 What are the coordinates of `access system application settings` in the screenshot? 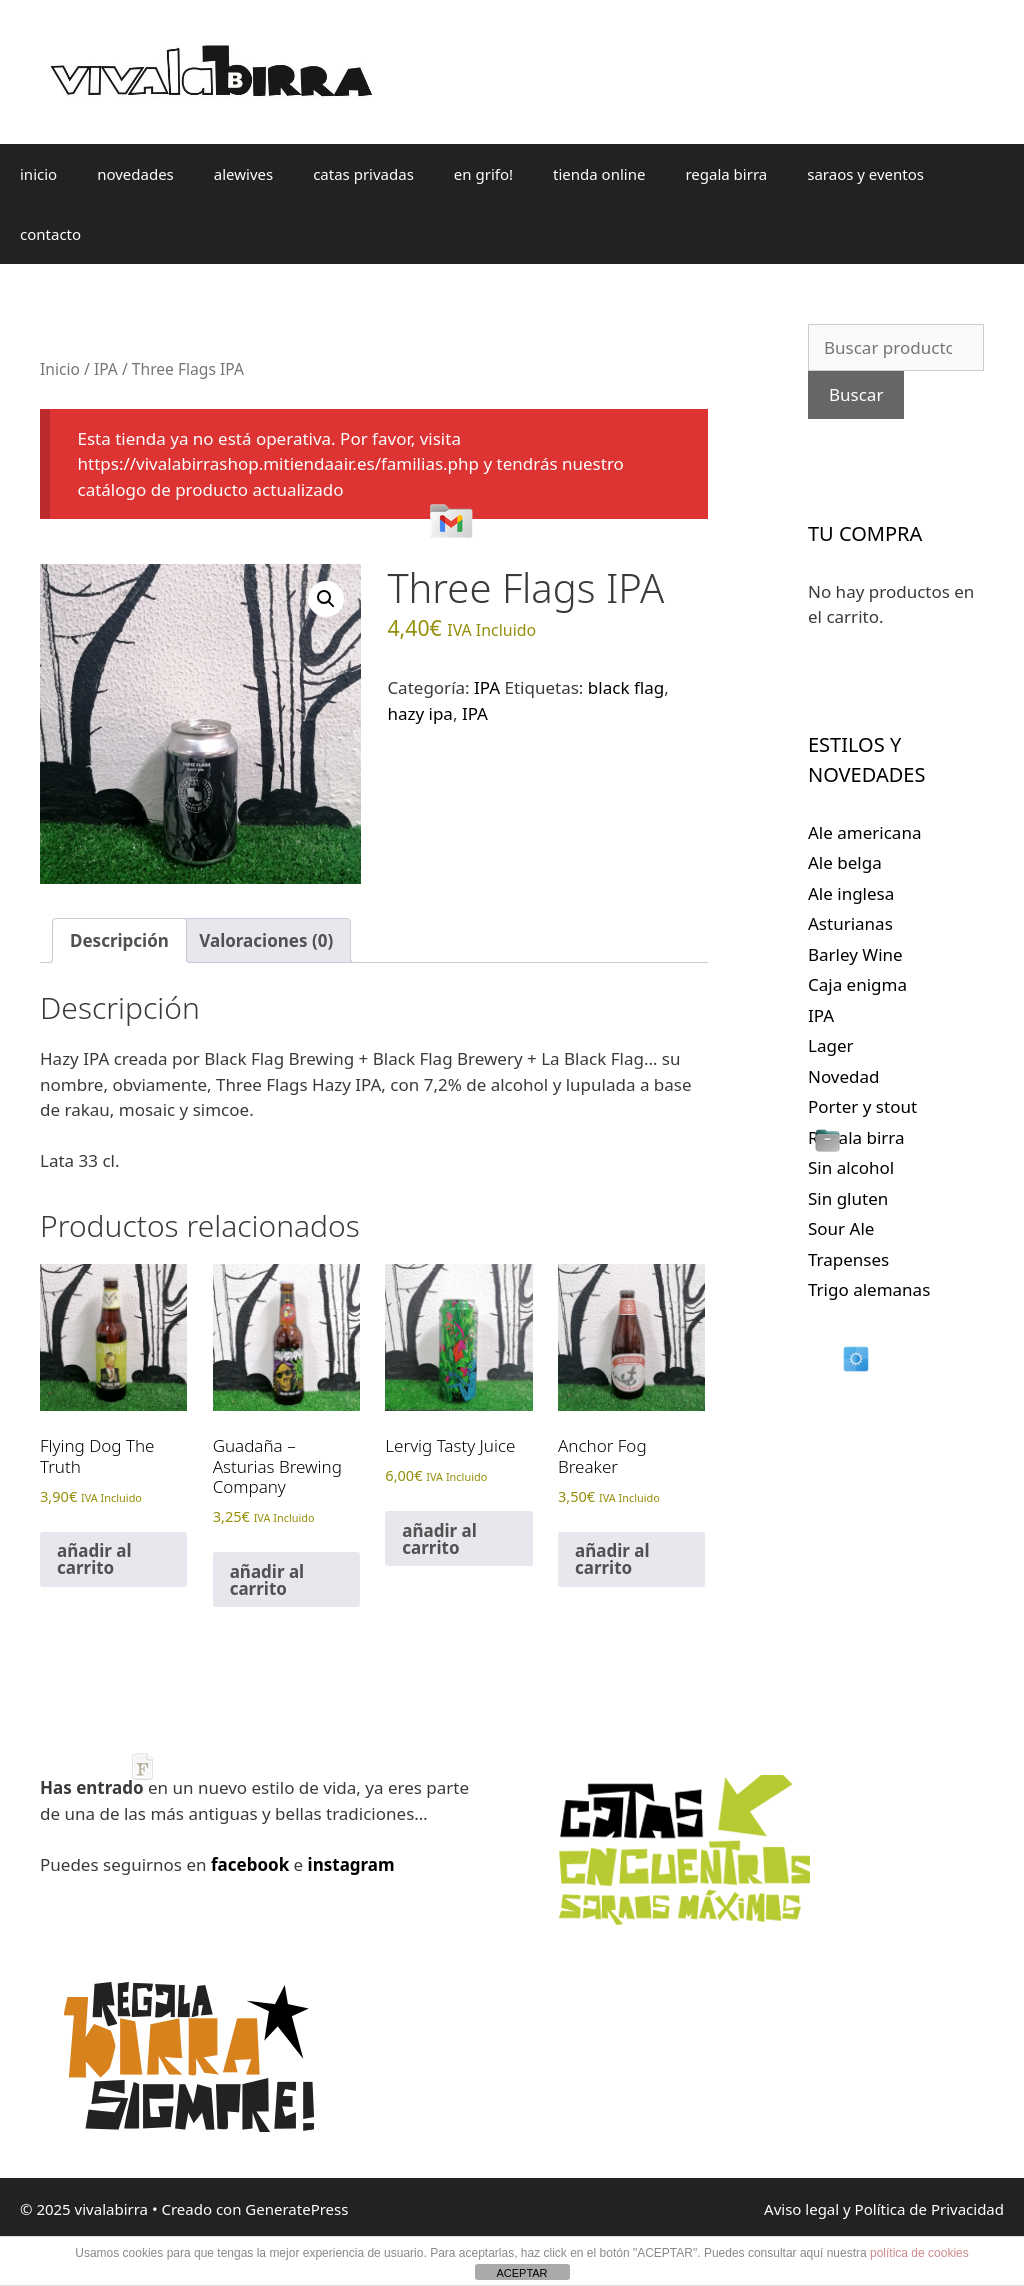 It's located at (856, 1359).